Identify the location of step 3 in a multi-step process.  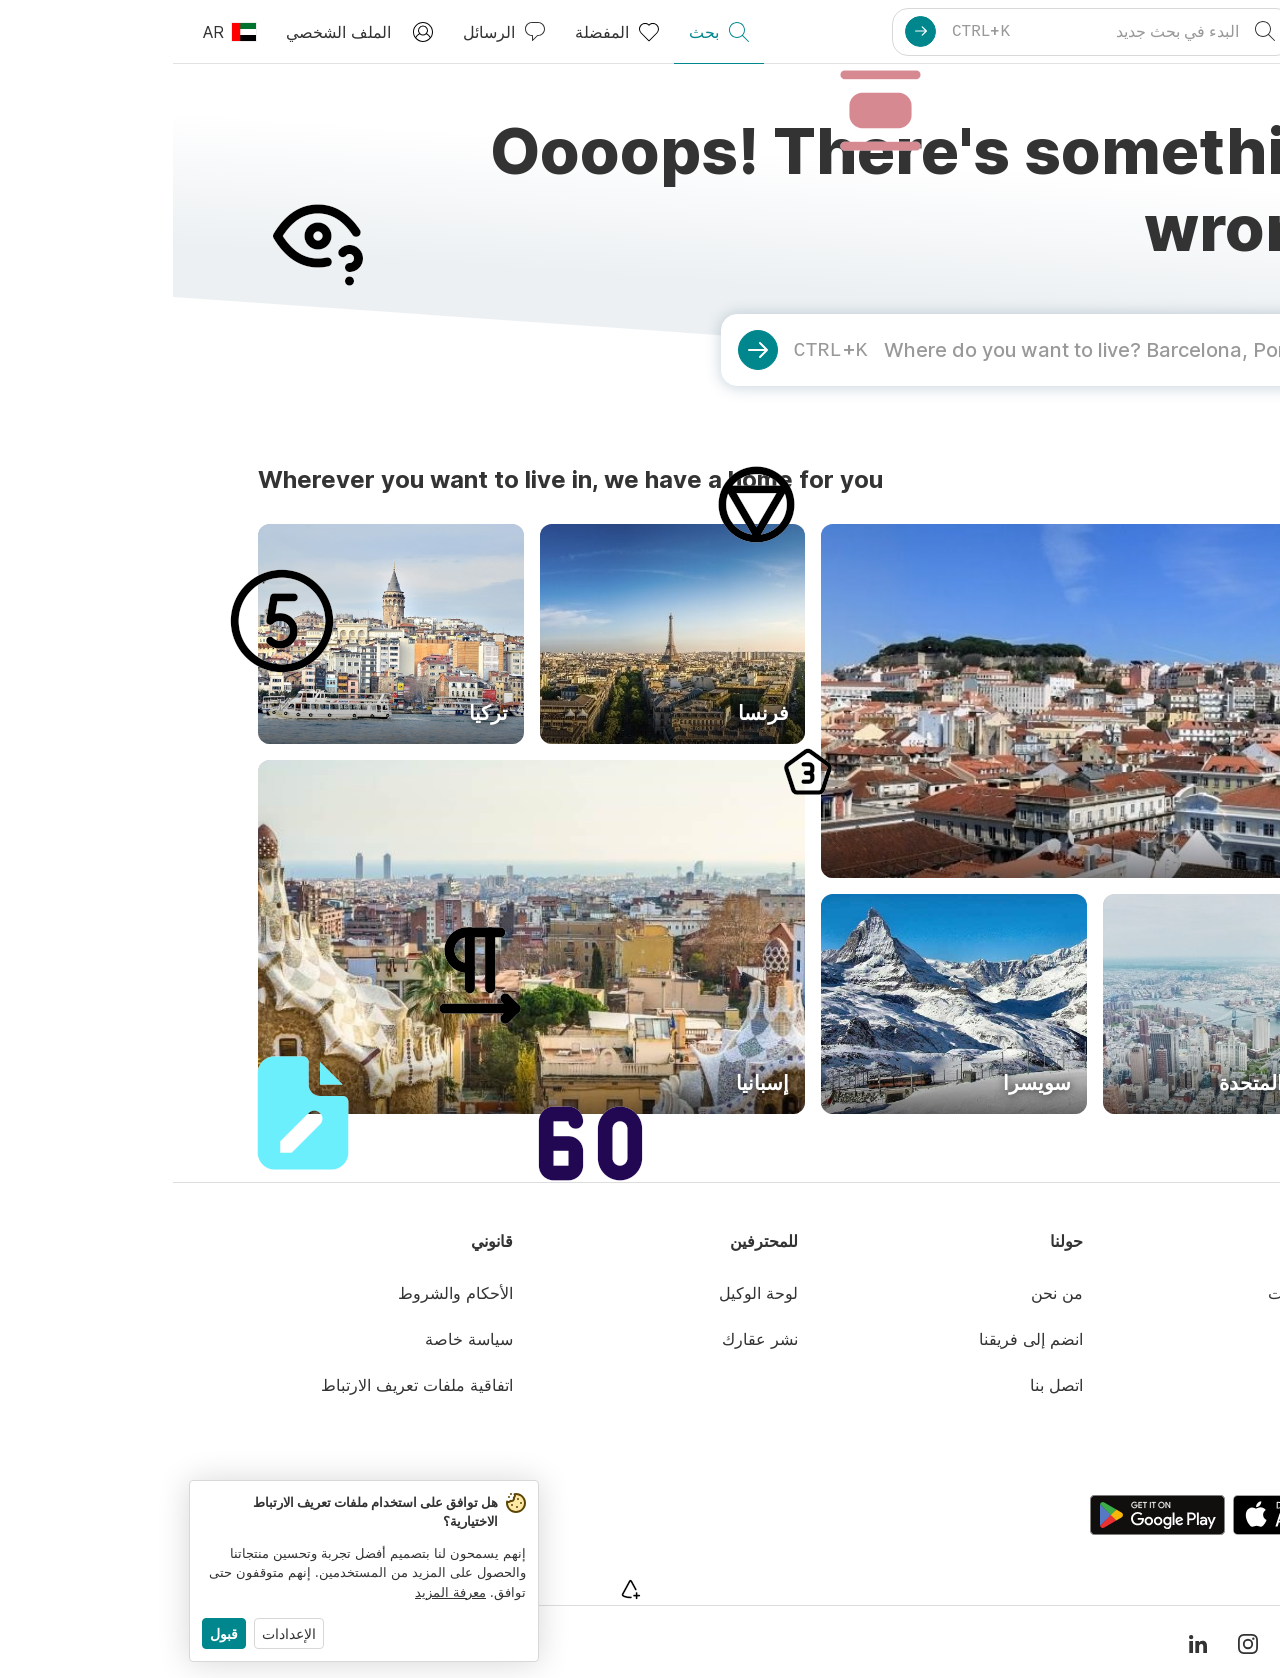
(808, 773).